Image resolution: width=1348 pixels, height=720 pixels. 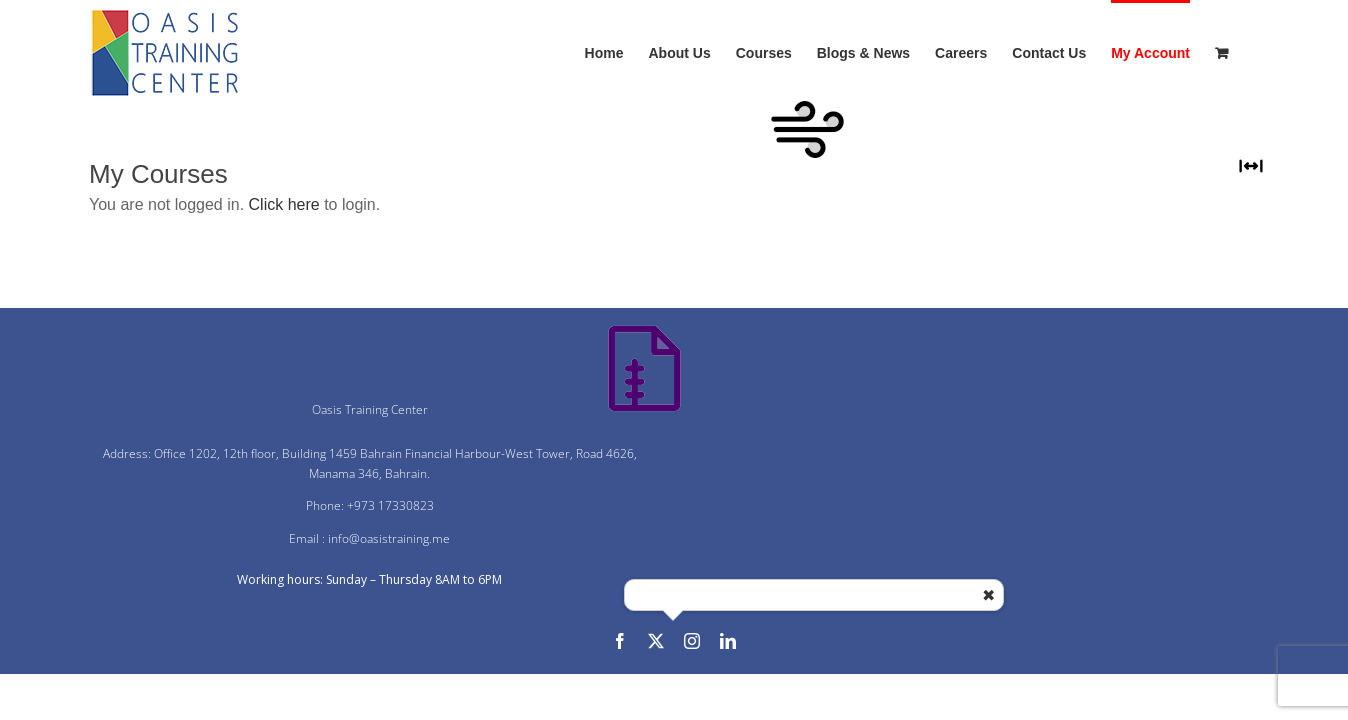 What do you see at coordinates (644, 368) in the screenshot?
I see `access compressed or archived files` at bounding box center [644, 368].